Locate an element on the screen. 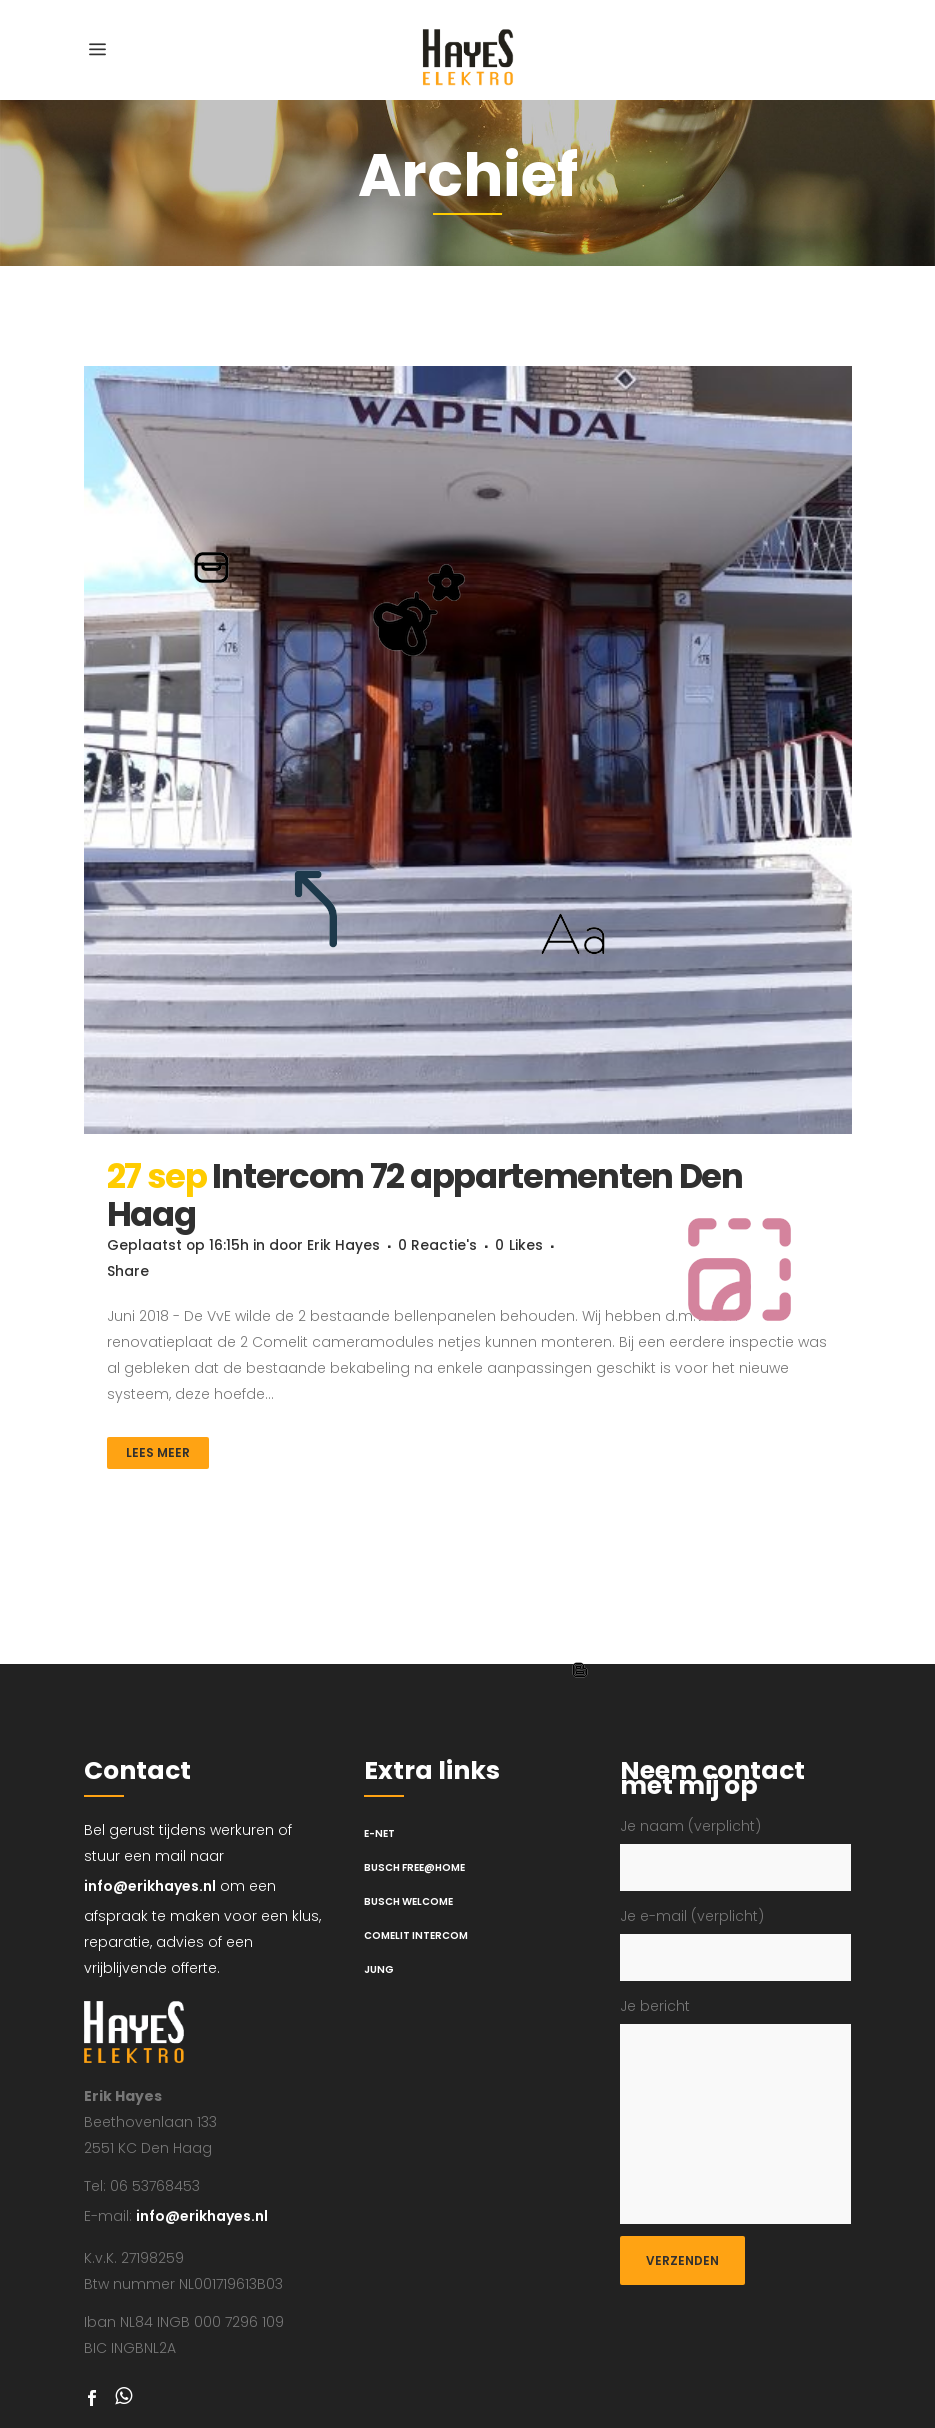 This screenshot has height=2428, width=935. enable picture-in-picture mode for an image is located at coordinates (739, 1269).